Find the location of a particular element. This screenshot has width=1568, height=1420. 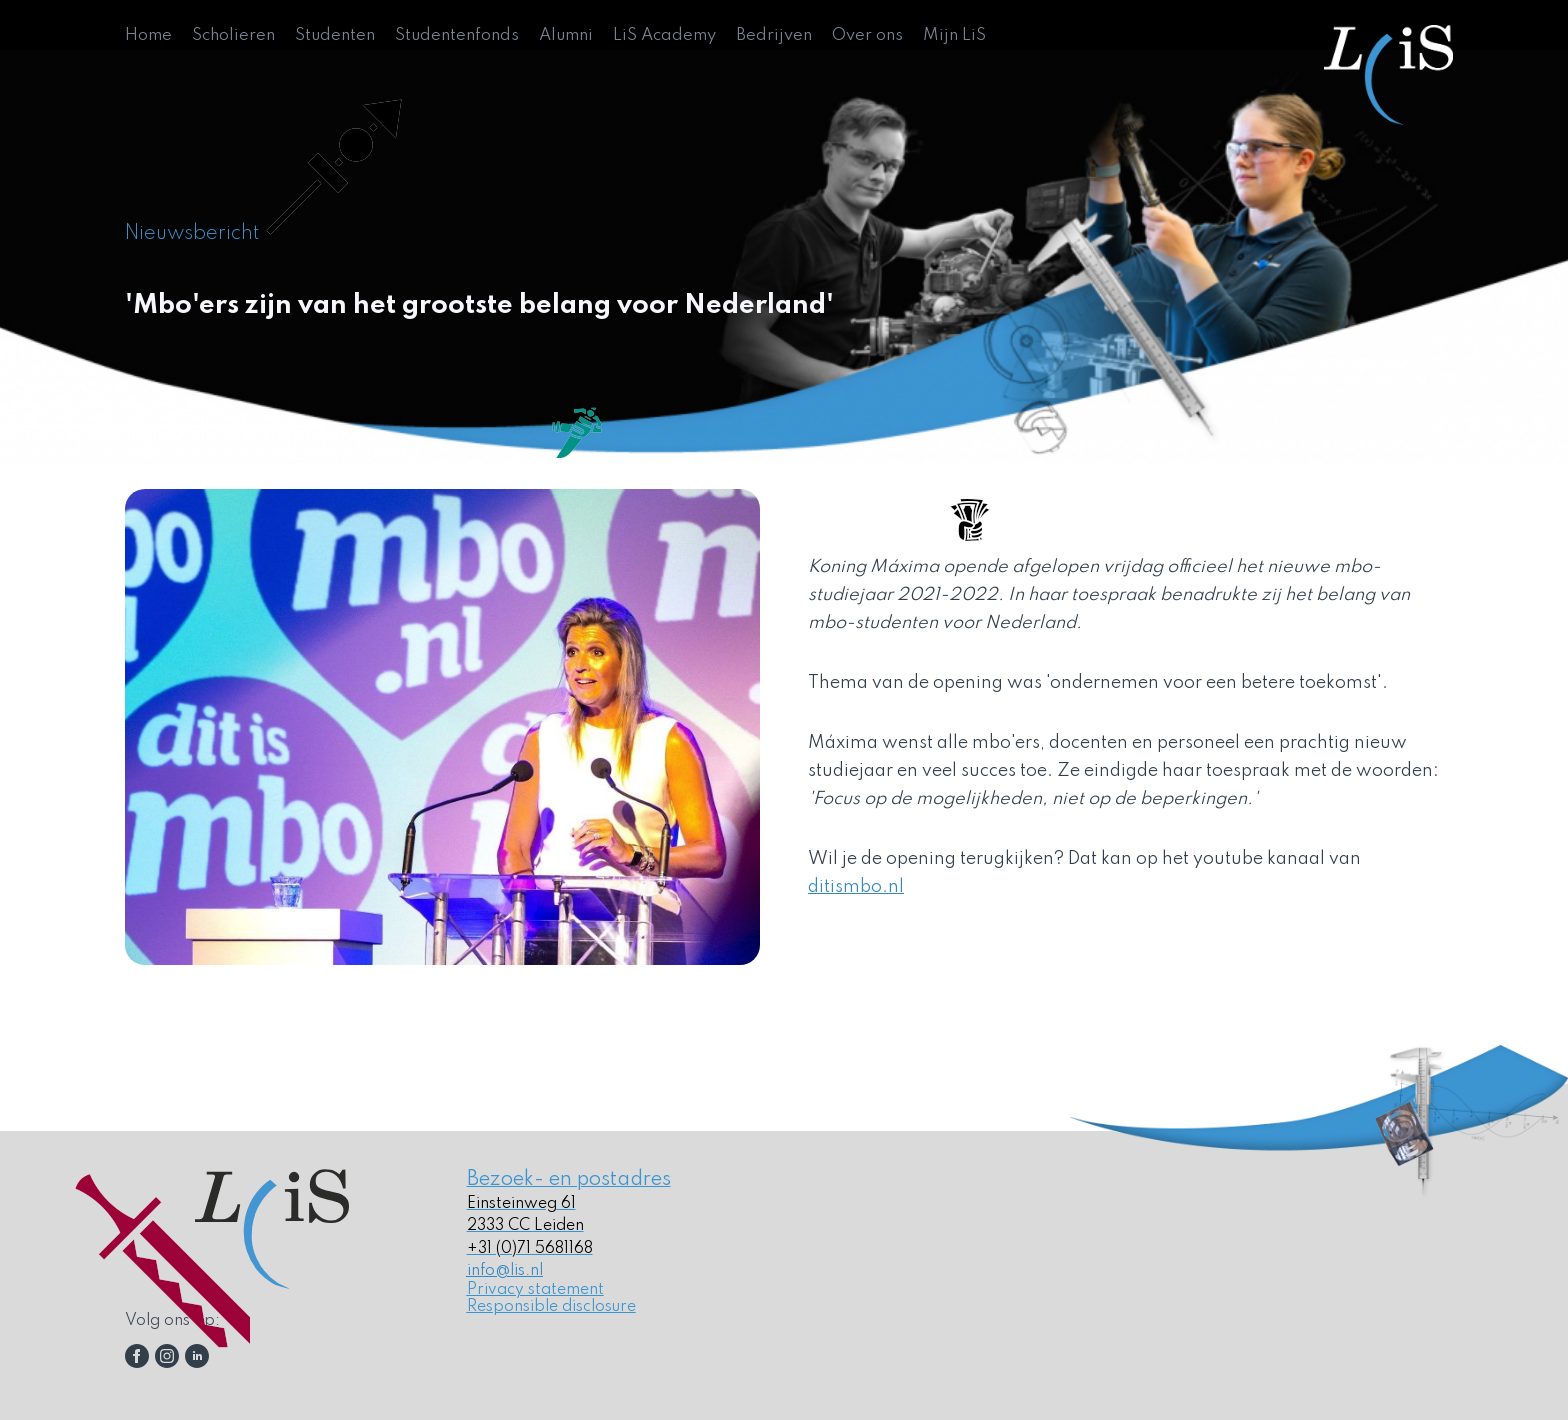

make a purchase or payment is located at coordinates (970, 520).